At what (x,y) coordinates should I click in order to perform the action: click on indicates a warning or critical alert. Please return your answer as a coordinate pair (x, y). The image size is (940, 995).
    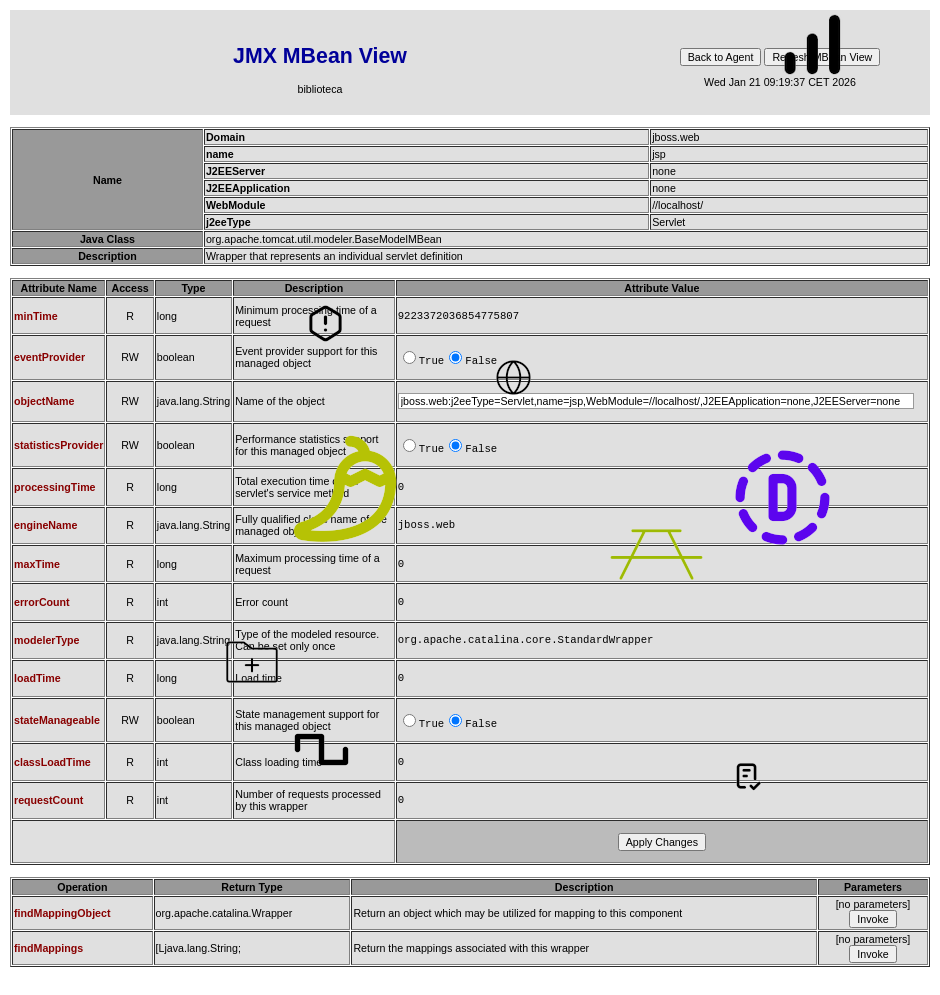
    Looking at the image, I should click on (325, 323).